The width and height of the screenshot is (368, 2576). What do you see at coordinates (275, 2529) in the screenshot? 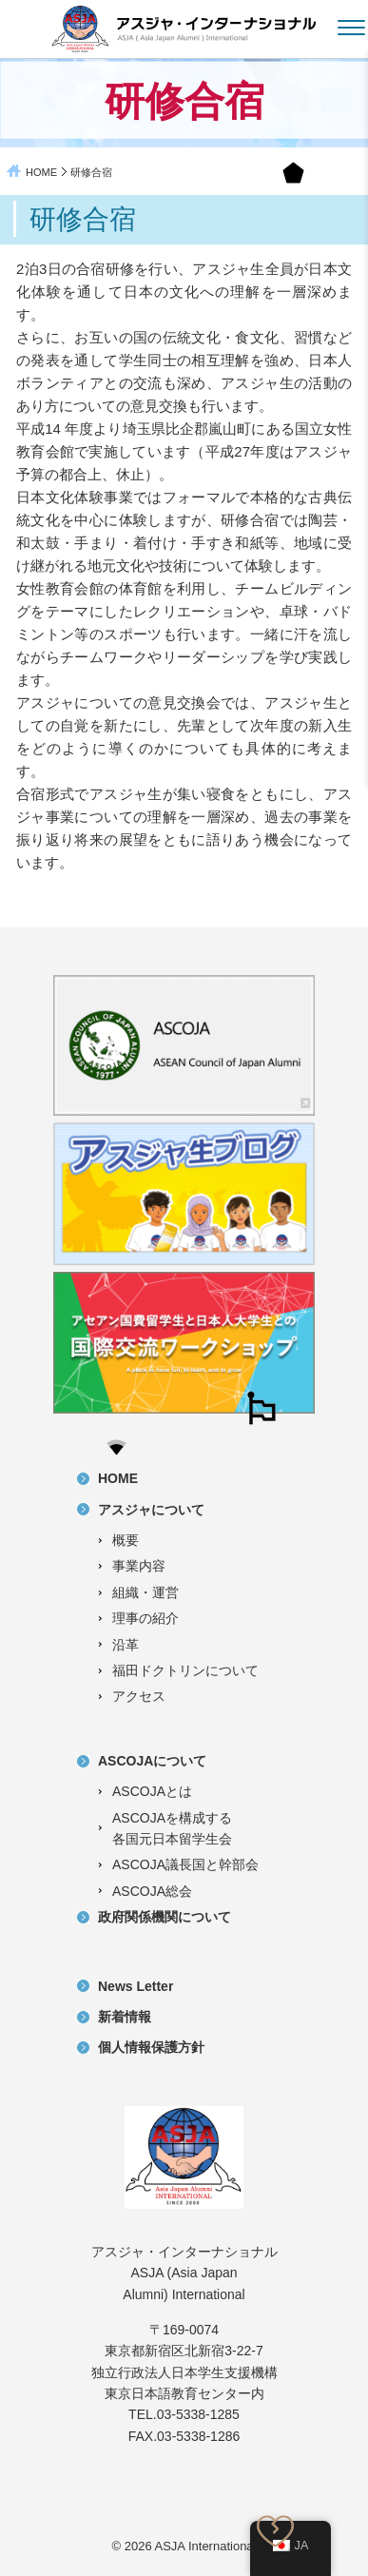
I see `remove from favorites` at bounding box center [275, 2529].